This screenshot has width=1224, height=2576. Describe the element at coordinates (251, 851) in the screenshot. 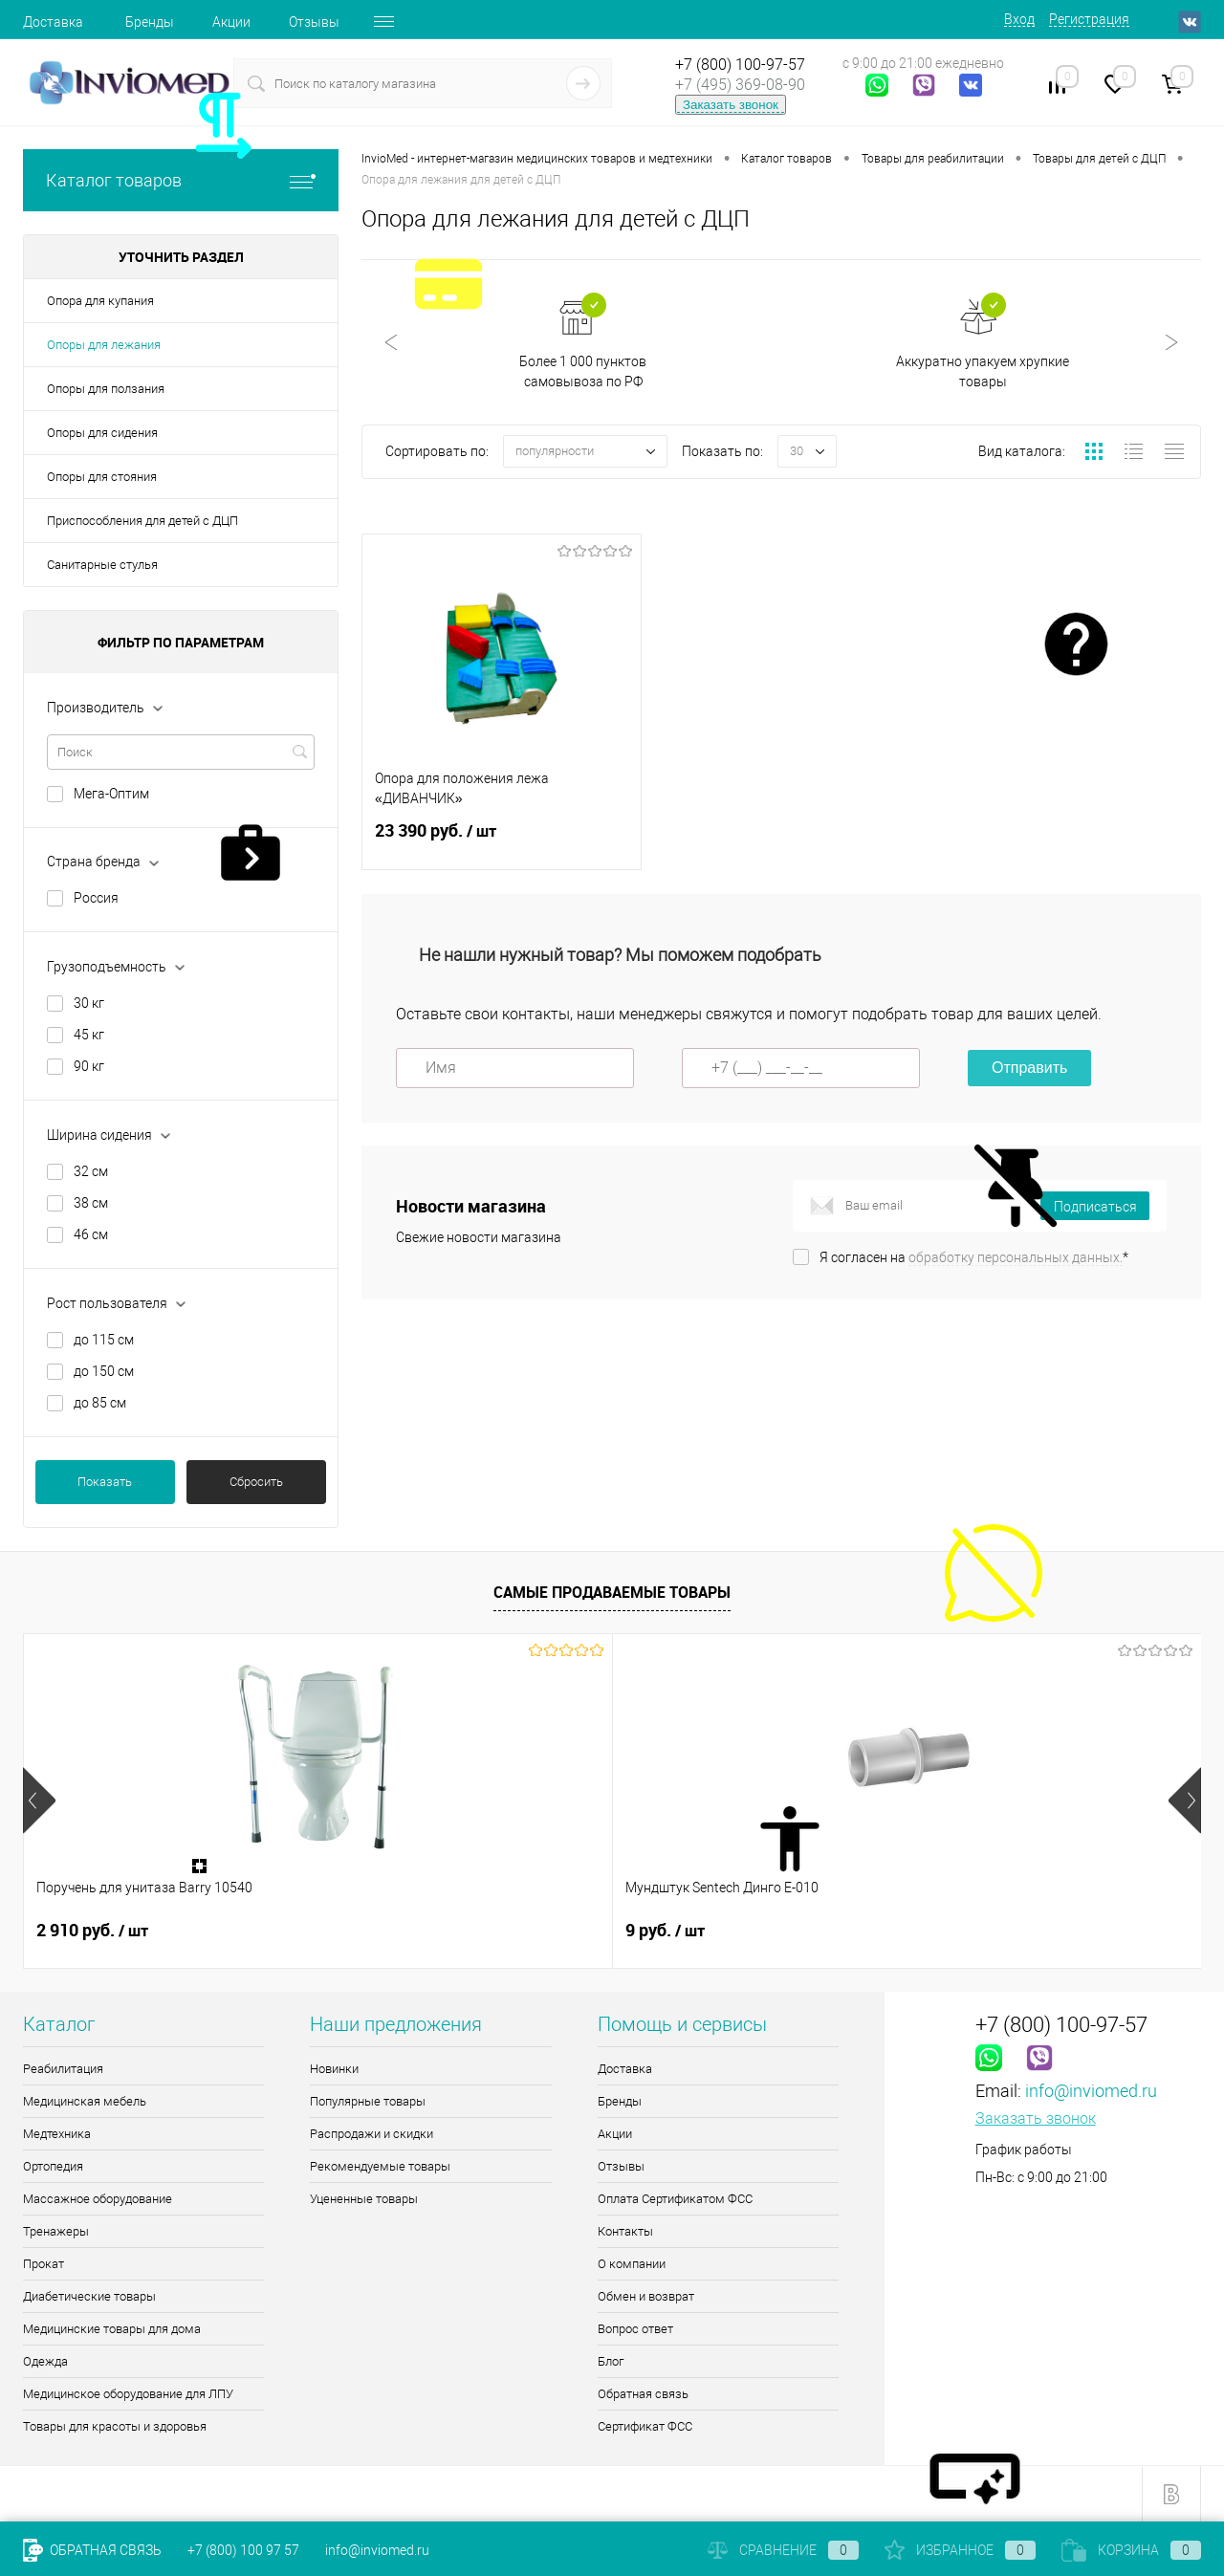

I see `schedule task for next week` at that location.